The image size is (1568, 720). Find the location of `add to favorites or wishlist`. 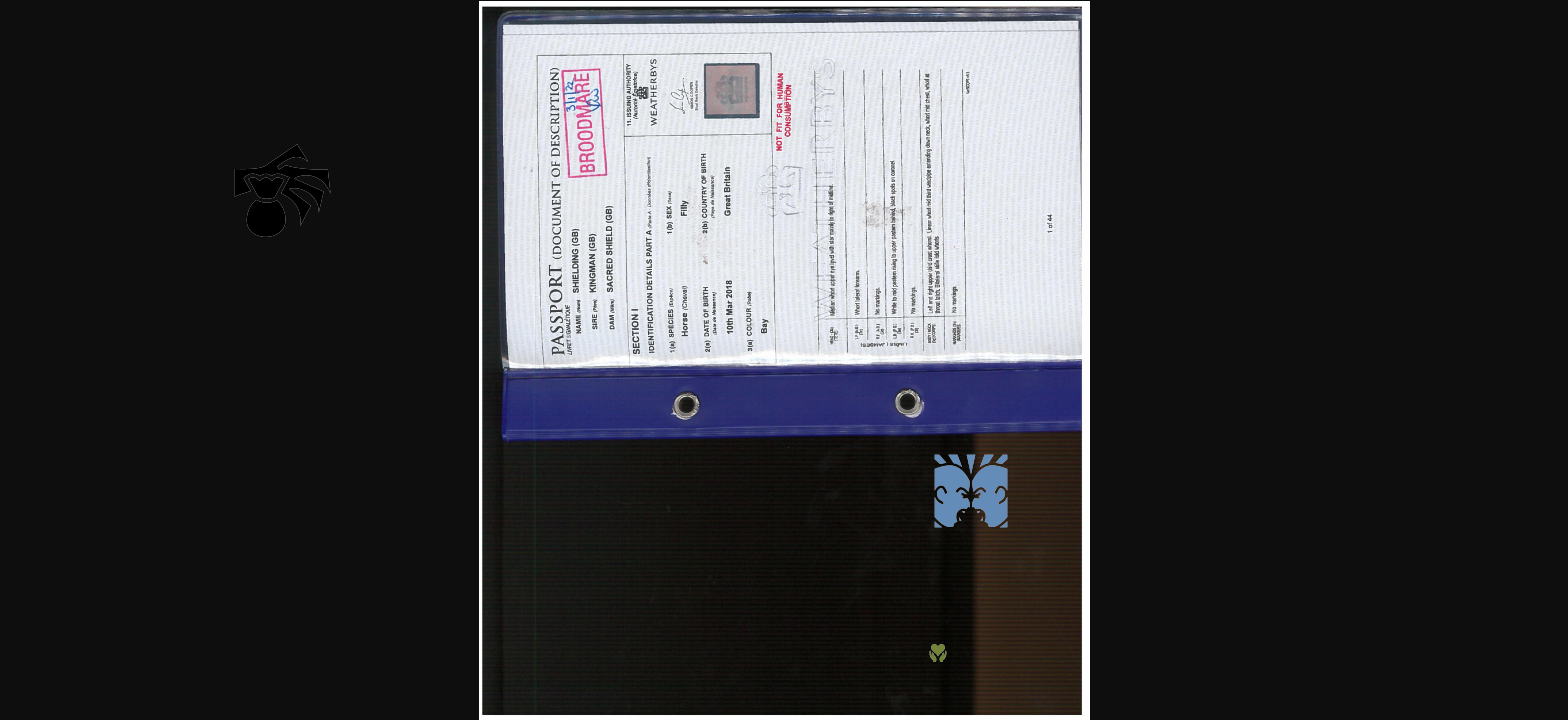

add to favorites or wishlist is located at coordinates (938, 653).